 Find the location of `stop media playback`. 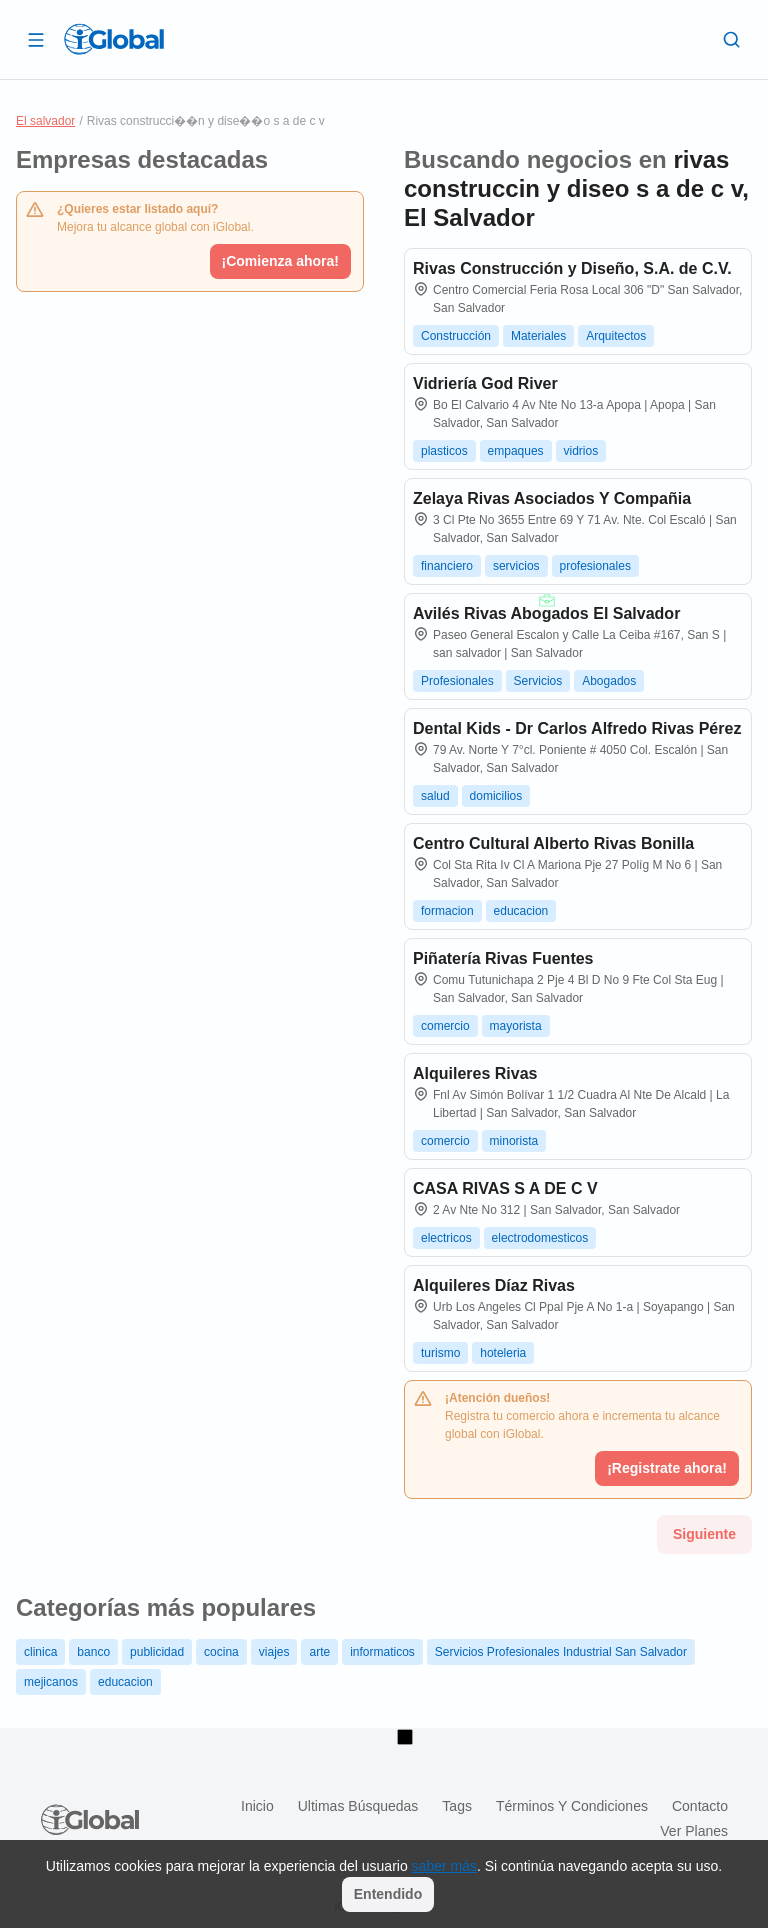

stop media playback is located at coordinates (405, 1737).